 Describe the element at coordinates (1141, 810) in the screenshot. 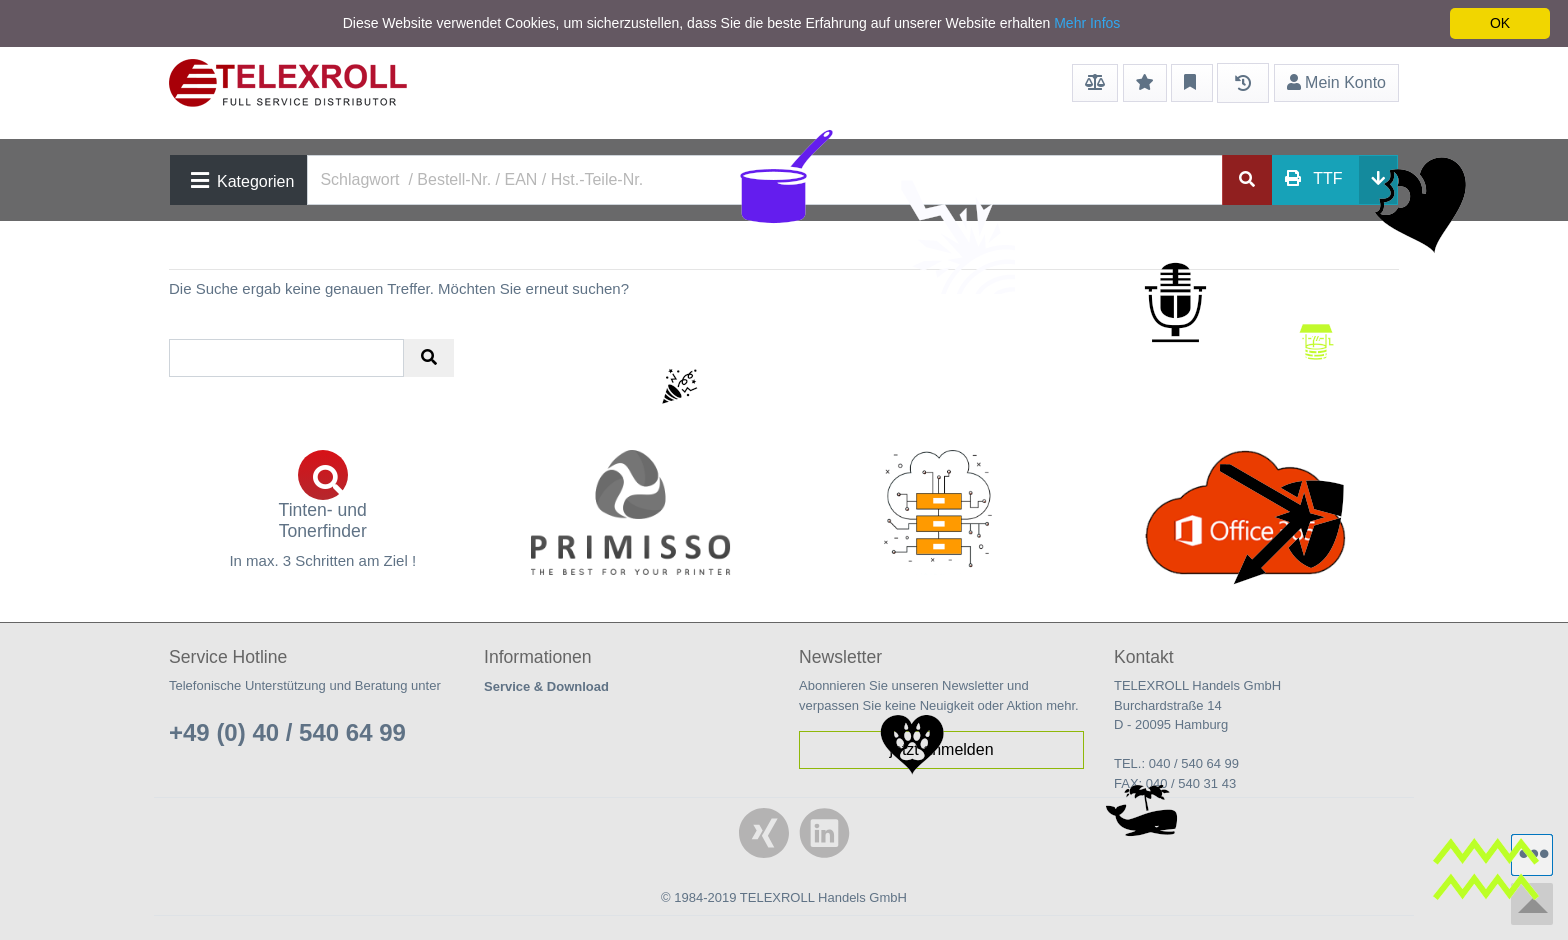

I see `ocean wildlife or marine life category` at that location.